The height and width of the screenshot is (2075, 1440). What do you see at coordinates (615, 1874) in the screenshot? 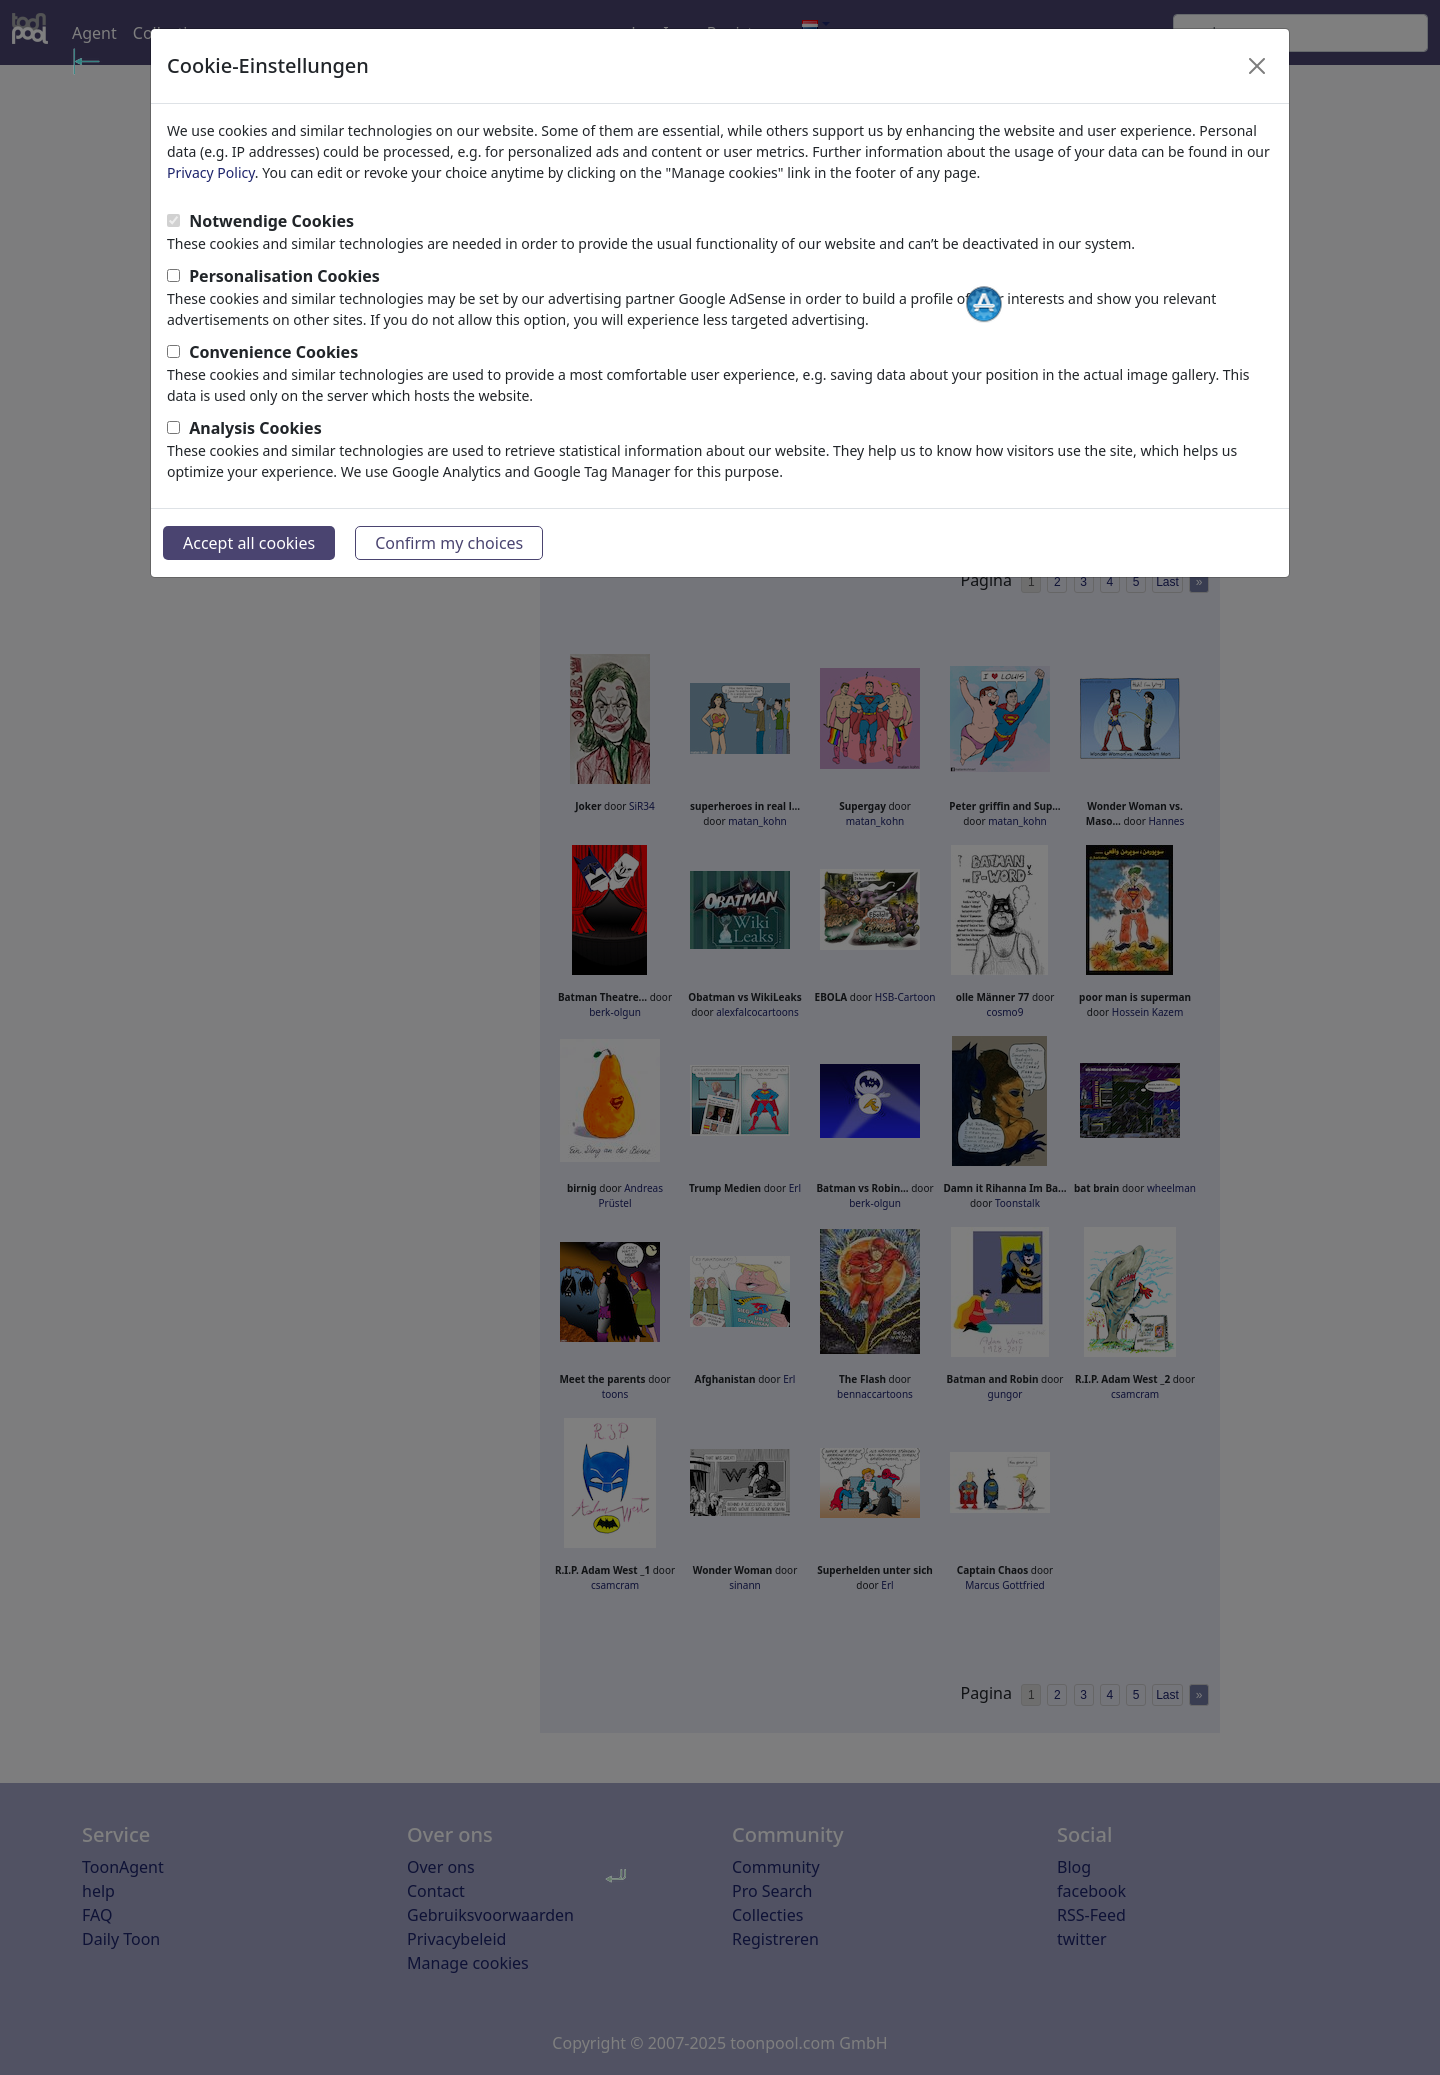
I see `reply to all recipients in an email thread` at bounding box center [615, 1874].